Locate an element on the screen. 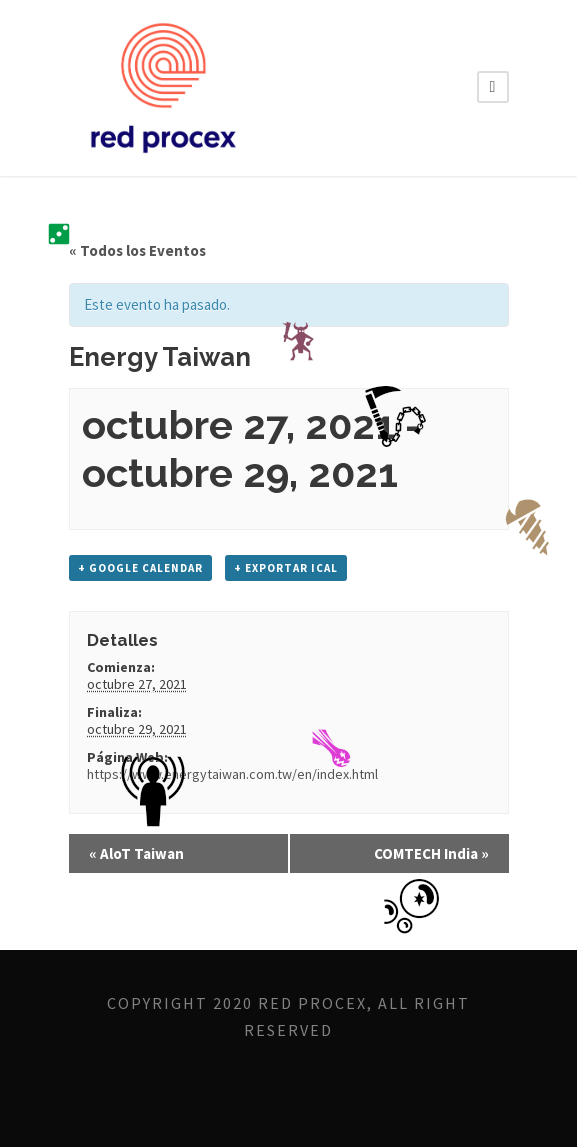 This screenshot has width=577, height=1147. select kusarigama weapon in game inventory is located at coordinates (395, 416).